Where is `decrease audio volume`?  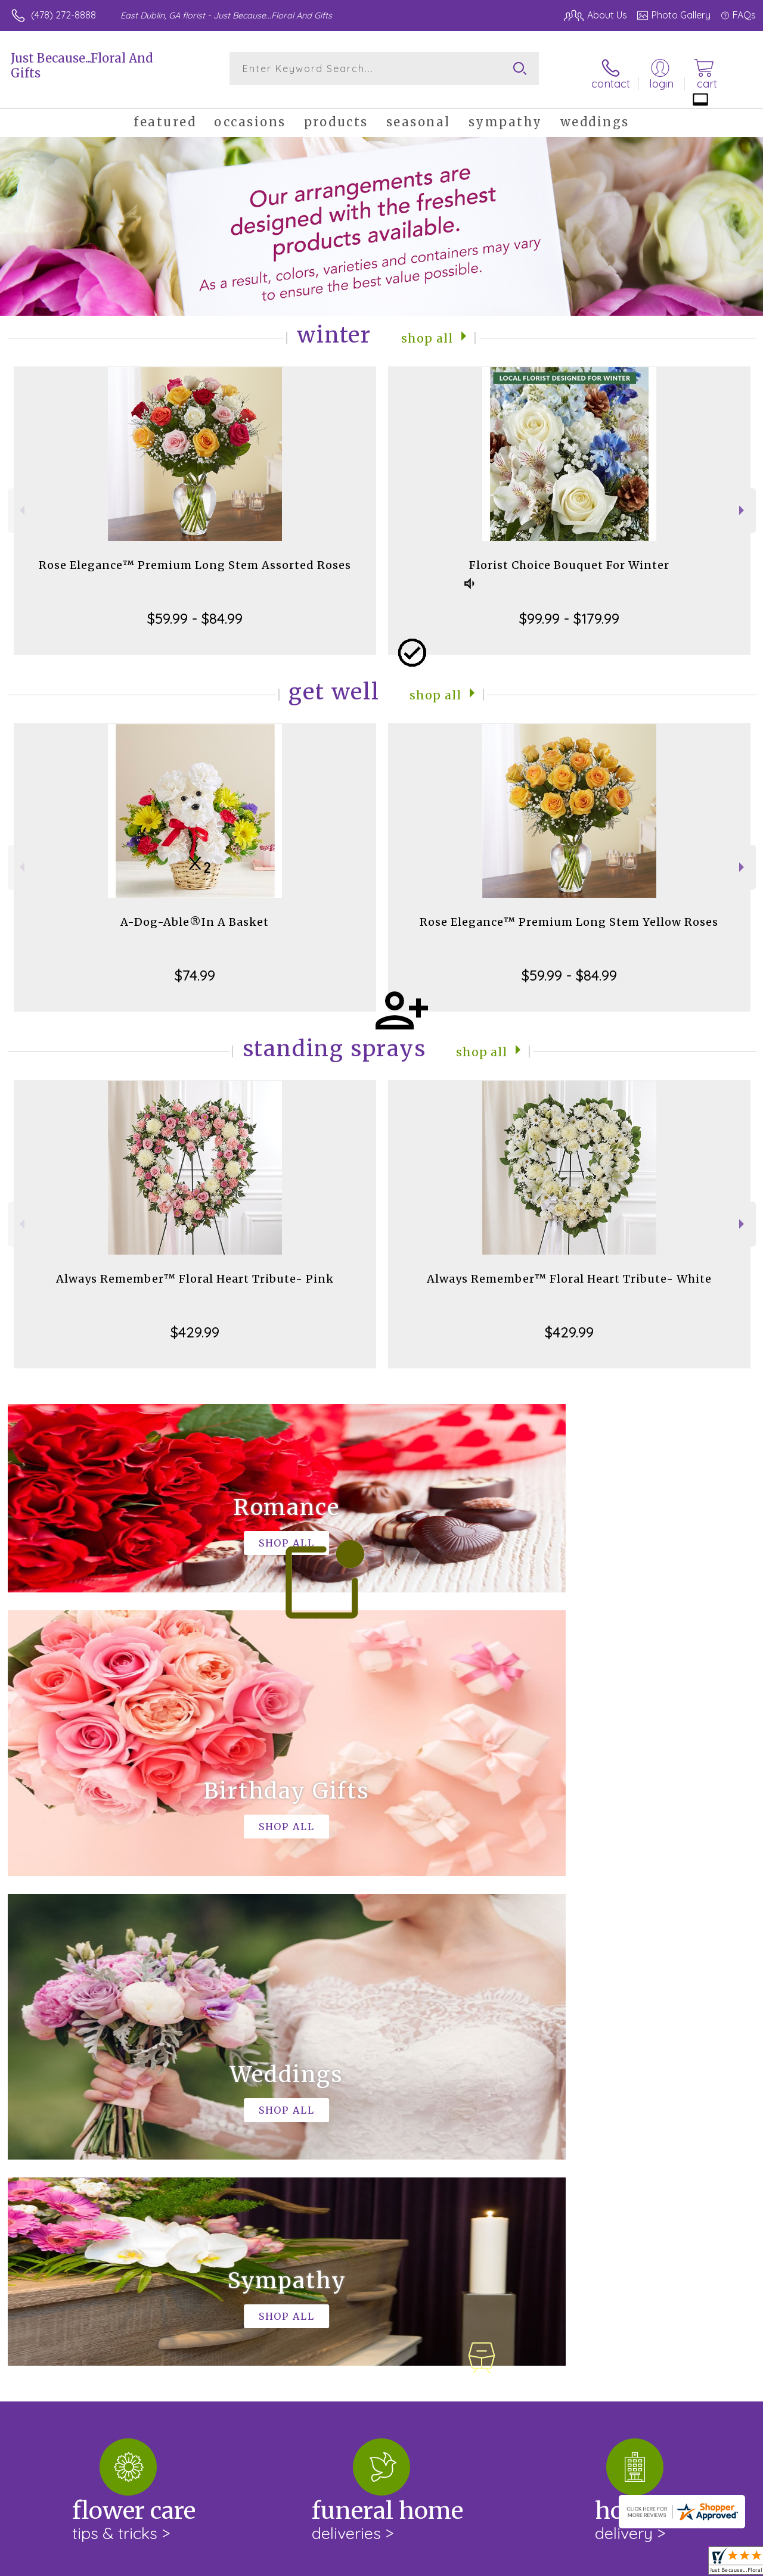 decrease audio volume is located at coordinates (469, 583).